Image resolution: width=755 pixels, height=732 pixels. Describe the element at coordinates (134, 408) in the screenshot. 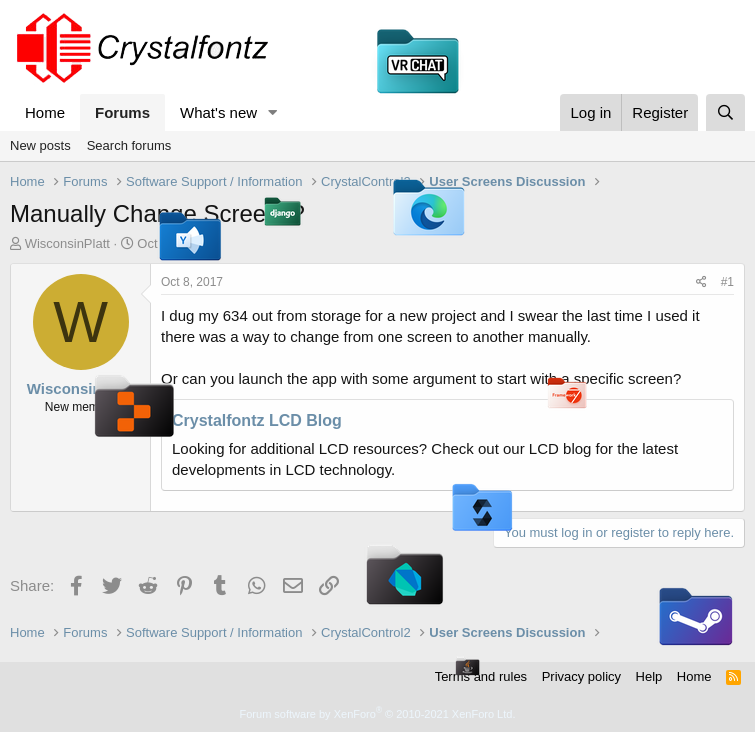

I see `open replit project folder` at that location.